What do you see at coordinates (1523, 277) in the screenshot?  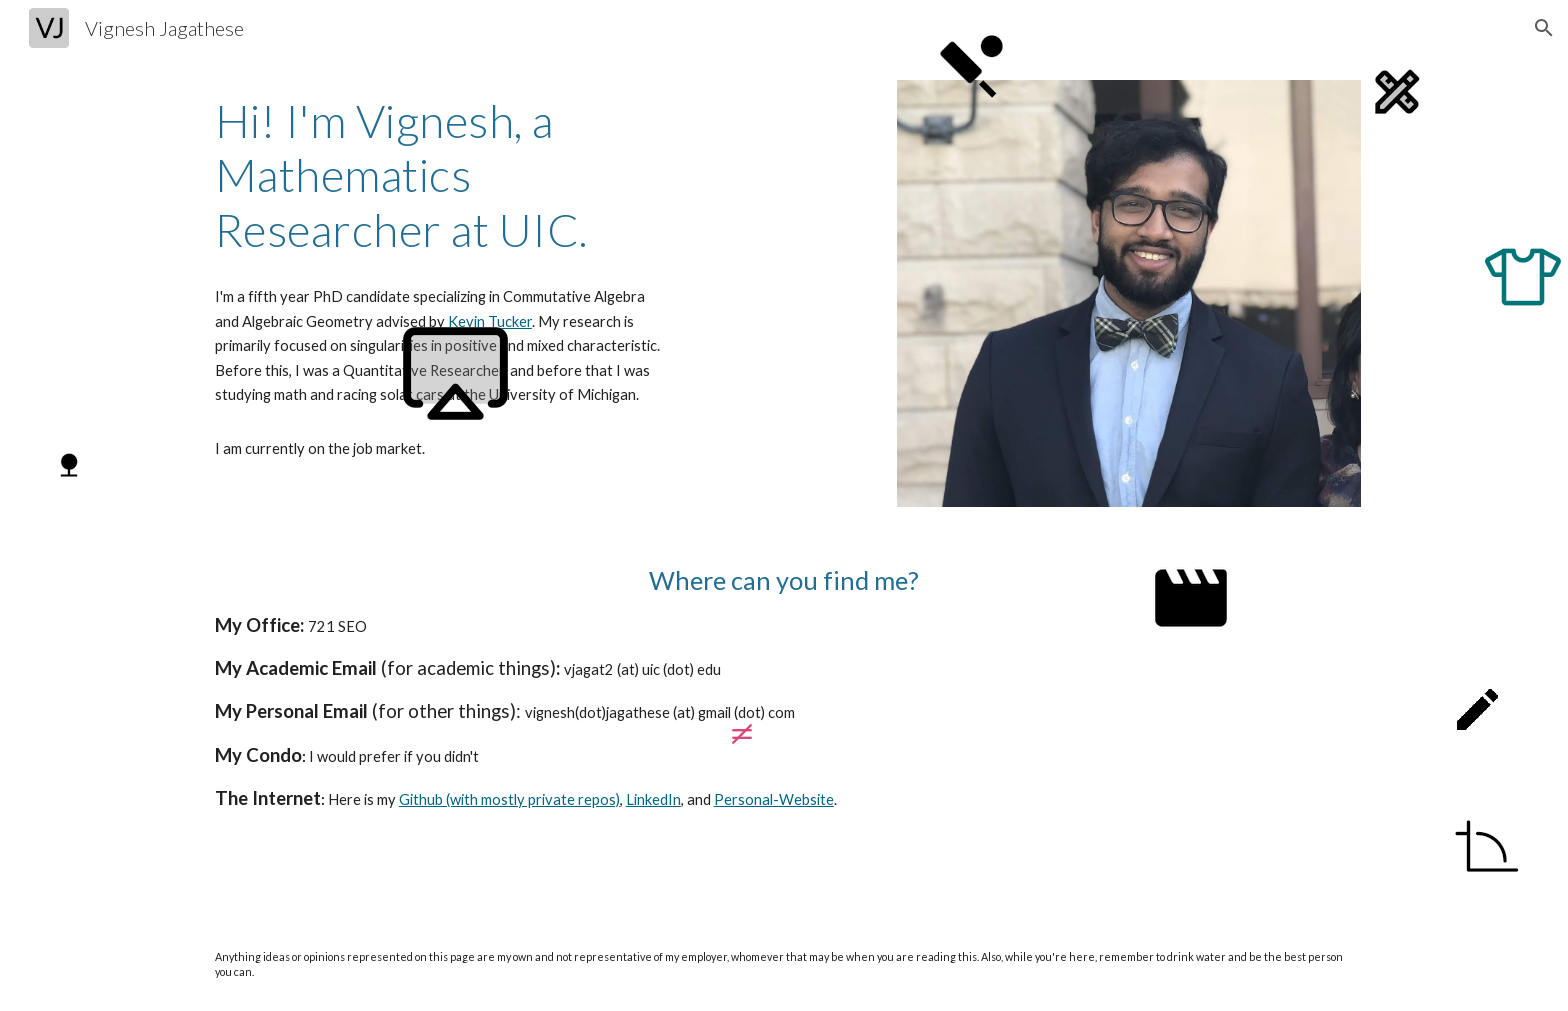 I see `browse clothing or apparel items` at bounding box center [1523, 277].